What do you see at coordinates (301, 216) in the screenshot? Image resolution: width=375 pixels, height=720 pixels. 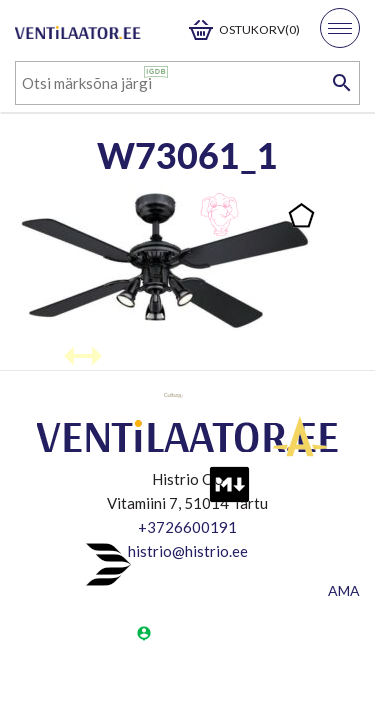 I see `select pentagon shape tool` at bounding box center [301, 216].